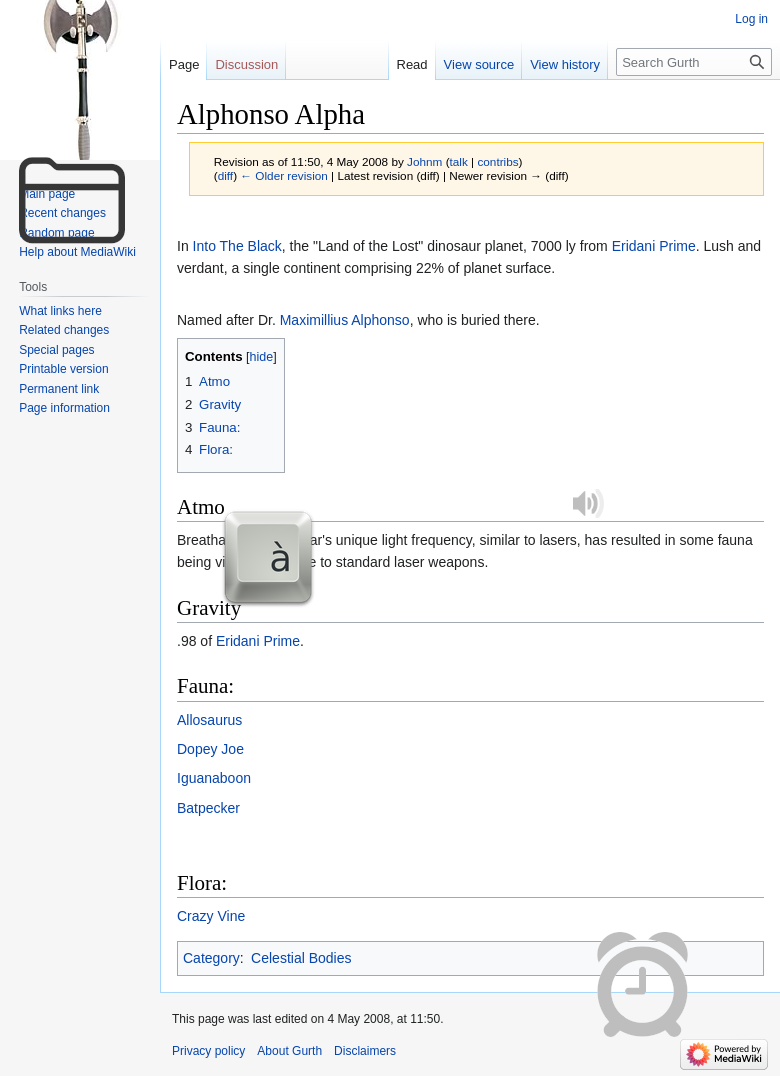 This screenshot has width=780, height=1076. What do you see at coordinates (268, 559) in the screenshot?
I see `open character map to insert special symbols` at bounding box center [268, 559].